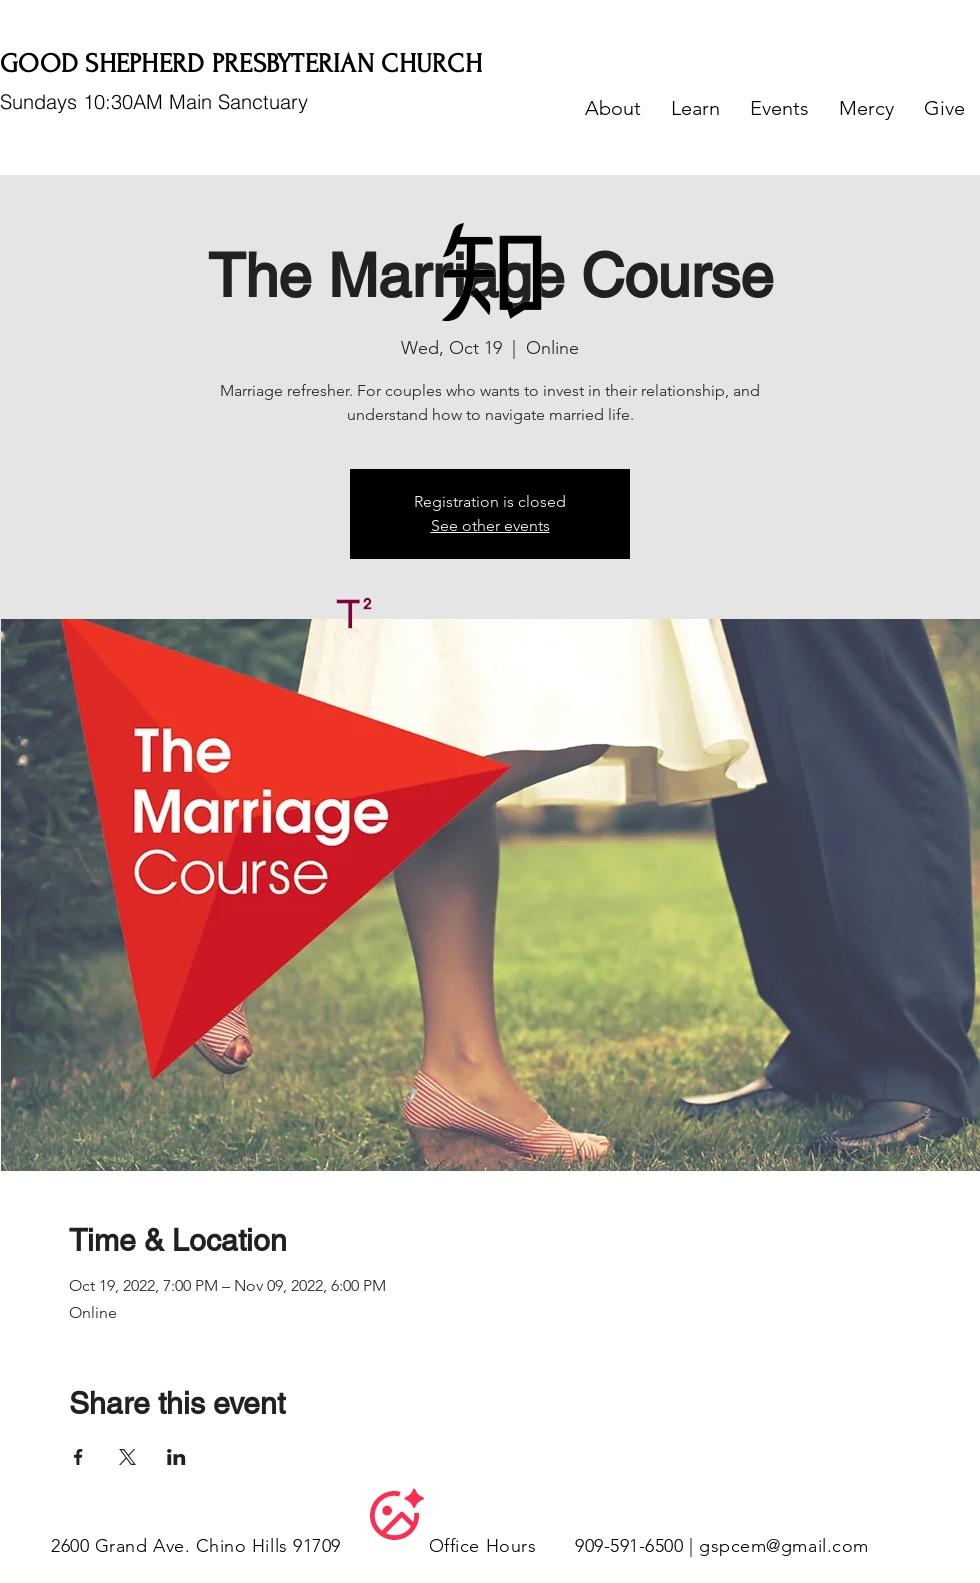 Image resolution: width=980 pixels, height=1583 pixels. What do you see at coordinates (492, 272) in the screenshot?
I see `open zhihu app` at bounding box center [492, 272].